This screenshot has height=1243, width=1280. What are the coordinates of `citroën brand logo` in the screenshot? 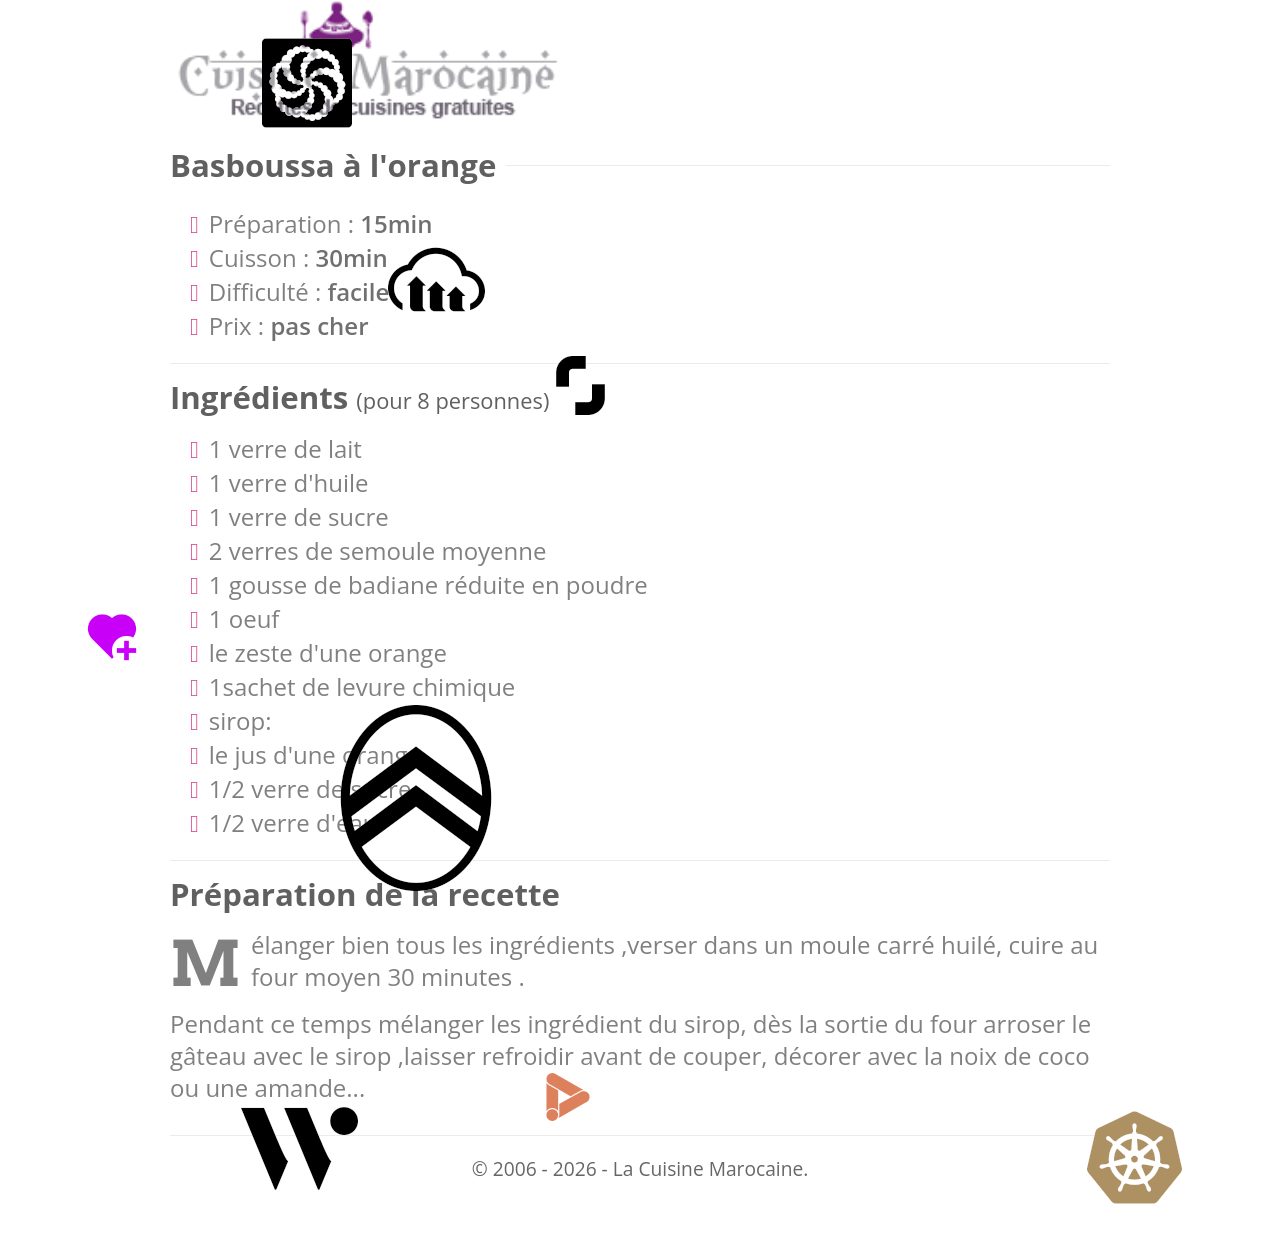 It's located at (416, 798).